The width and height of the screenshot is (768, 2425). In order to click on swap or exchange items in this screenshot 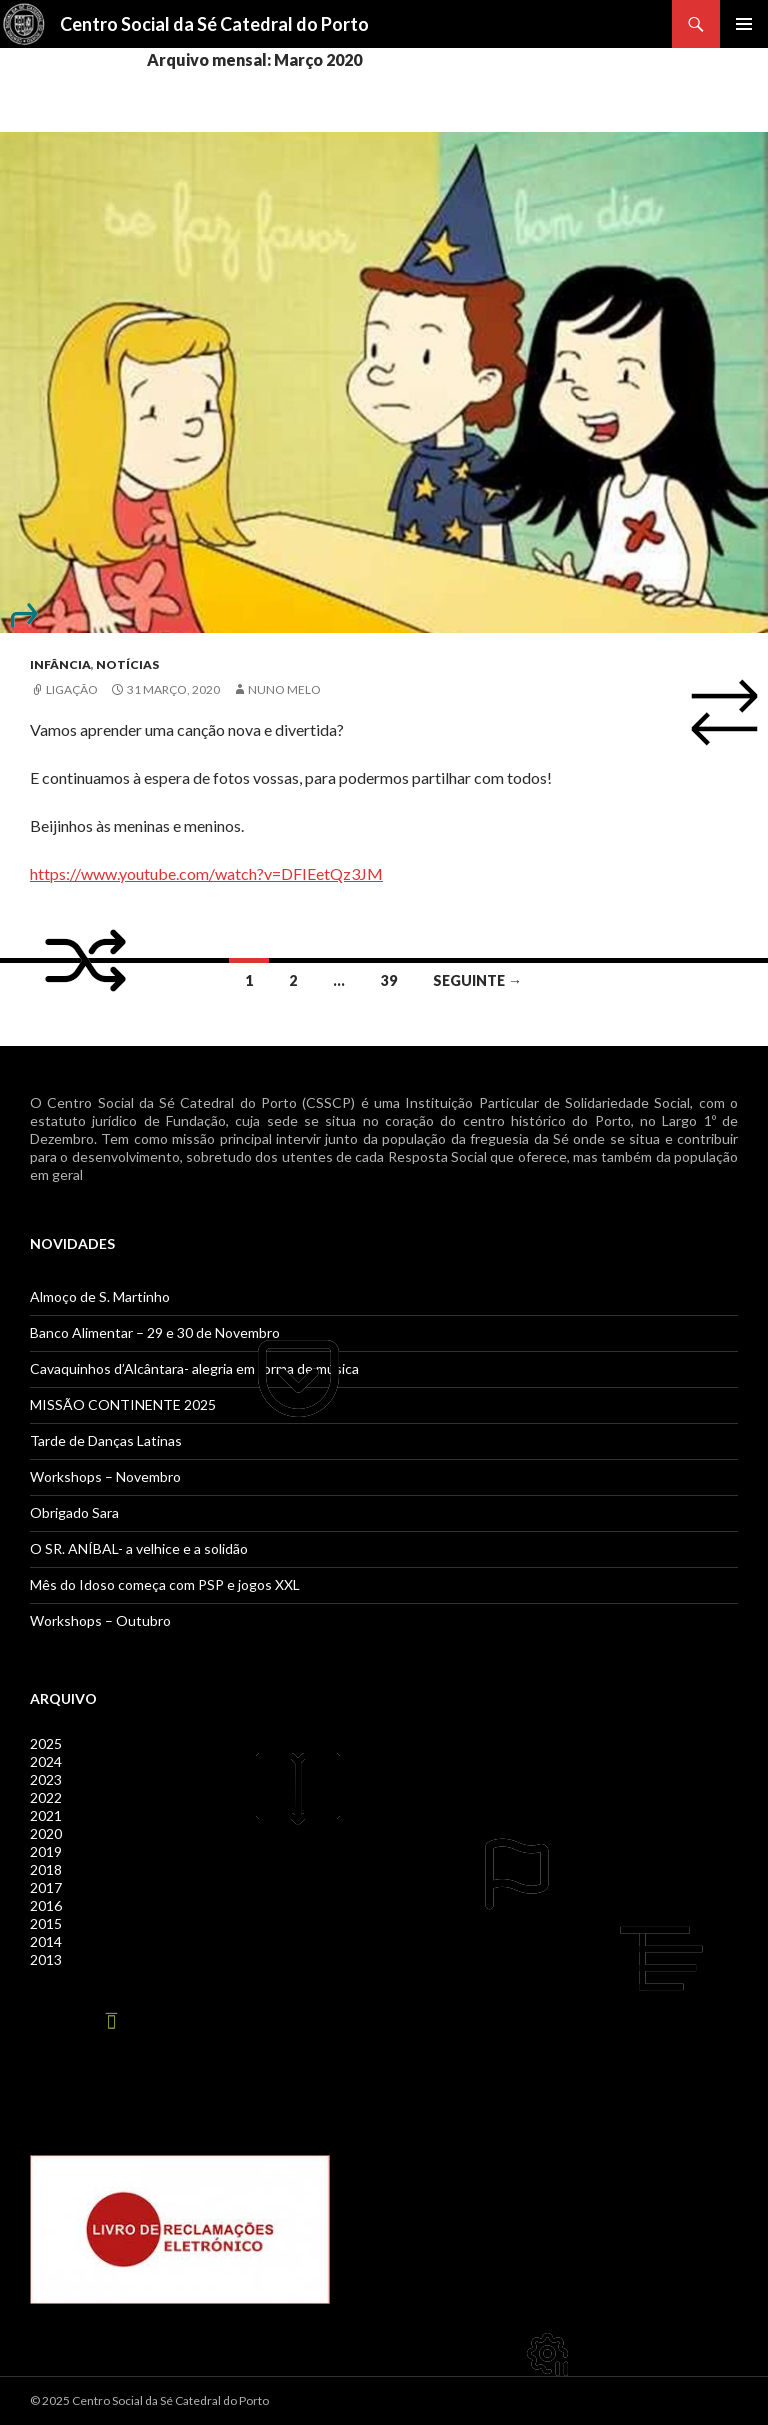, I will do `click(724, 712)`.